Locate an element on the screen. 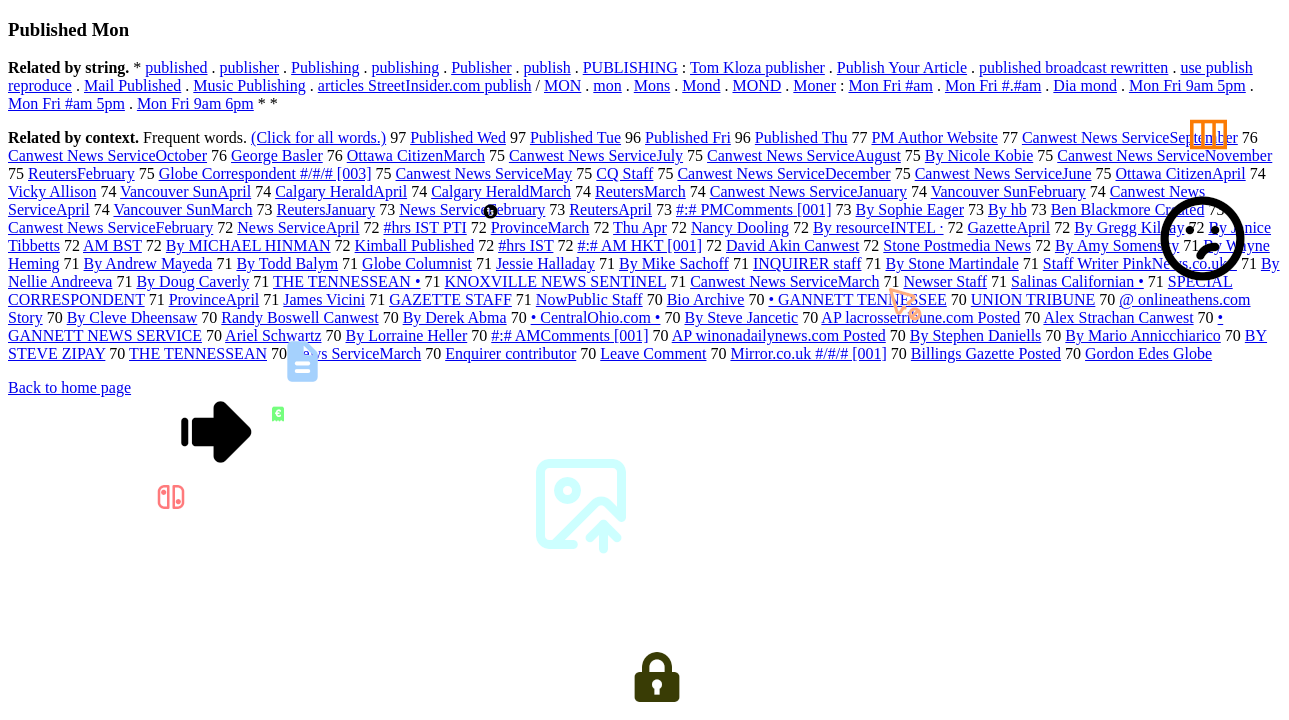 The image size is (1289, 720). view document details is located at coordinates (302, 361).